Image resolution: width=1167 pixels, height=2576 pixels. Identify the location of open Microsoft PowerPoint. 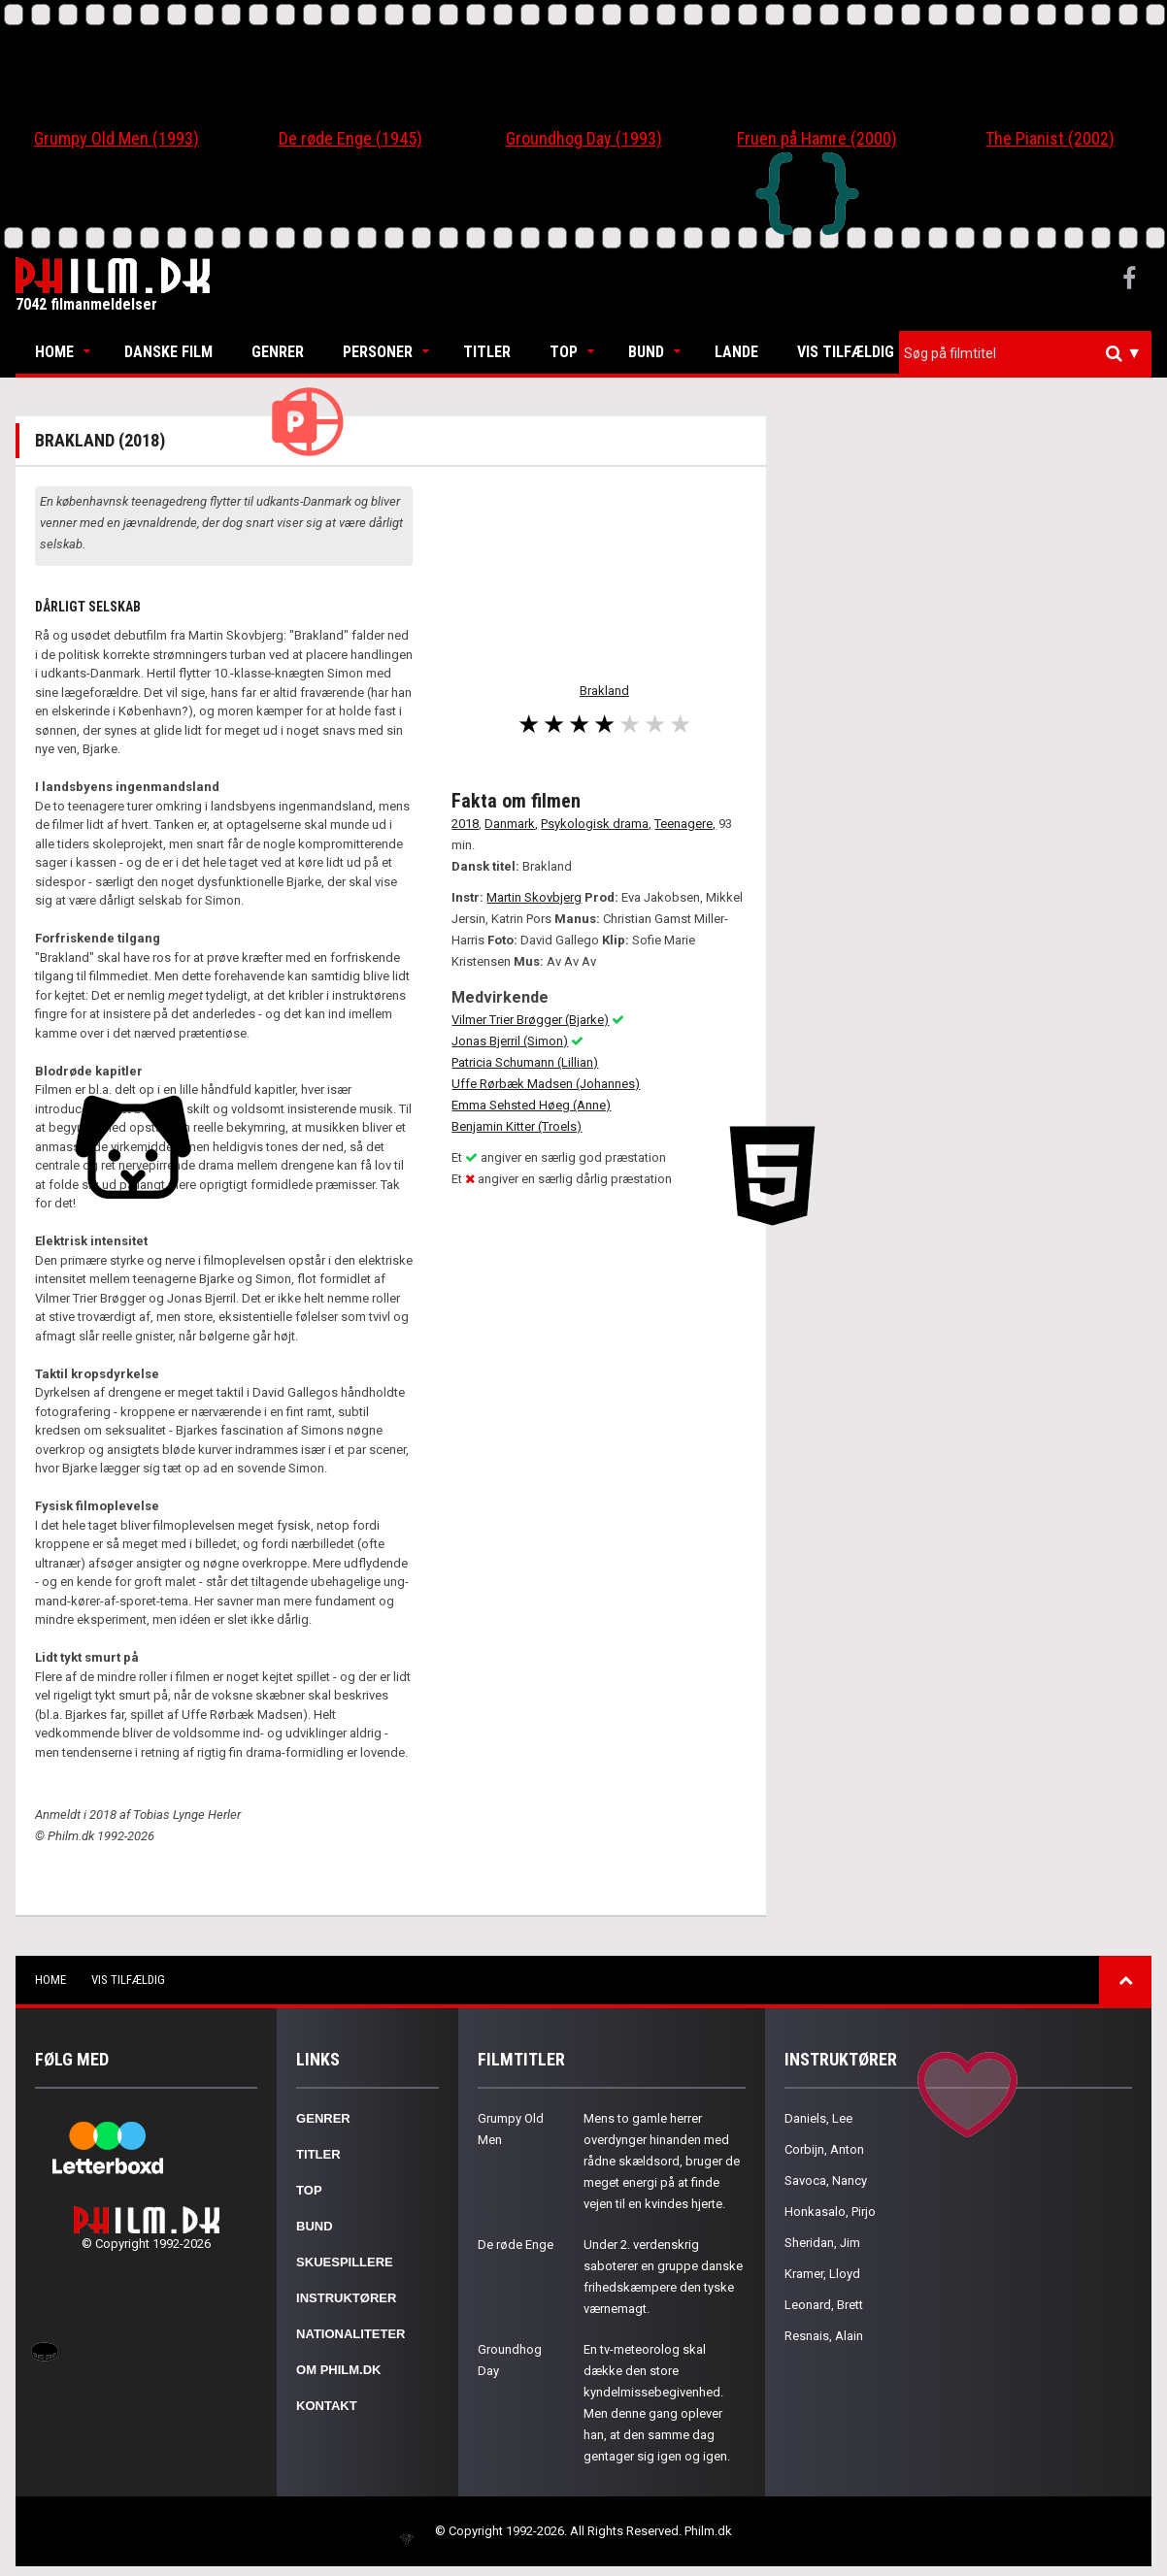
(306, 421).